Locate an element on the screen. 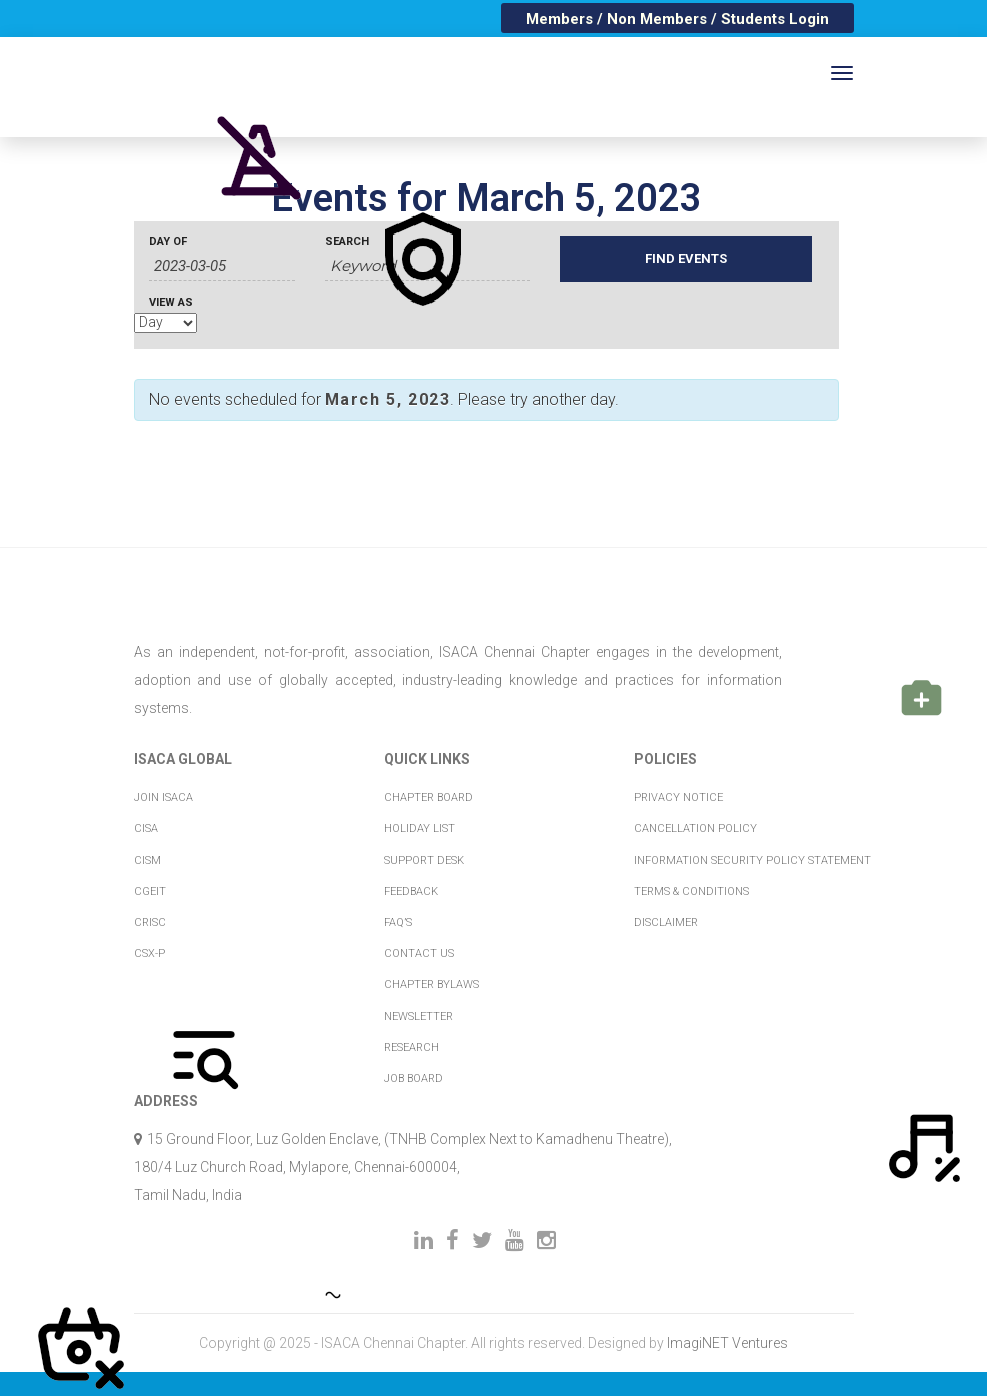 Image resolution: width=987 pixels, height=1396 pixels. add a new photo is located at coordinates (921, 698).